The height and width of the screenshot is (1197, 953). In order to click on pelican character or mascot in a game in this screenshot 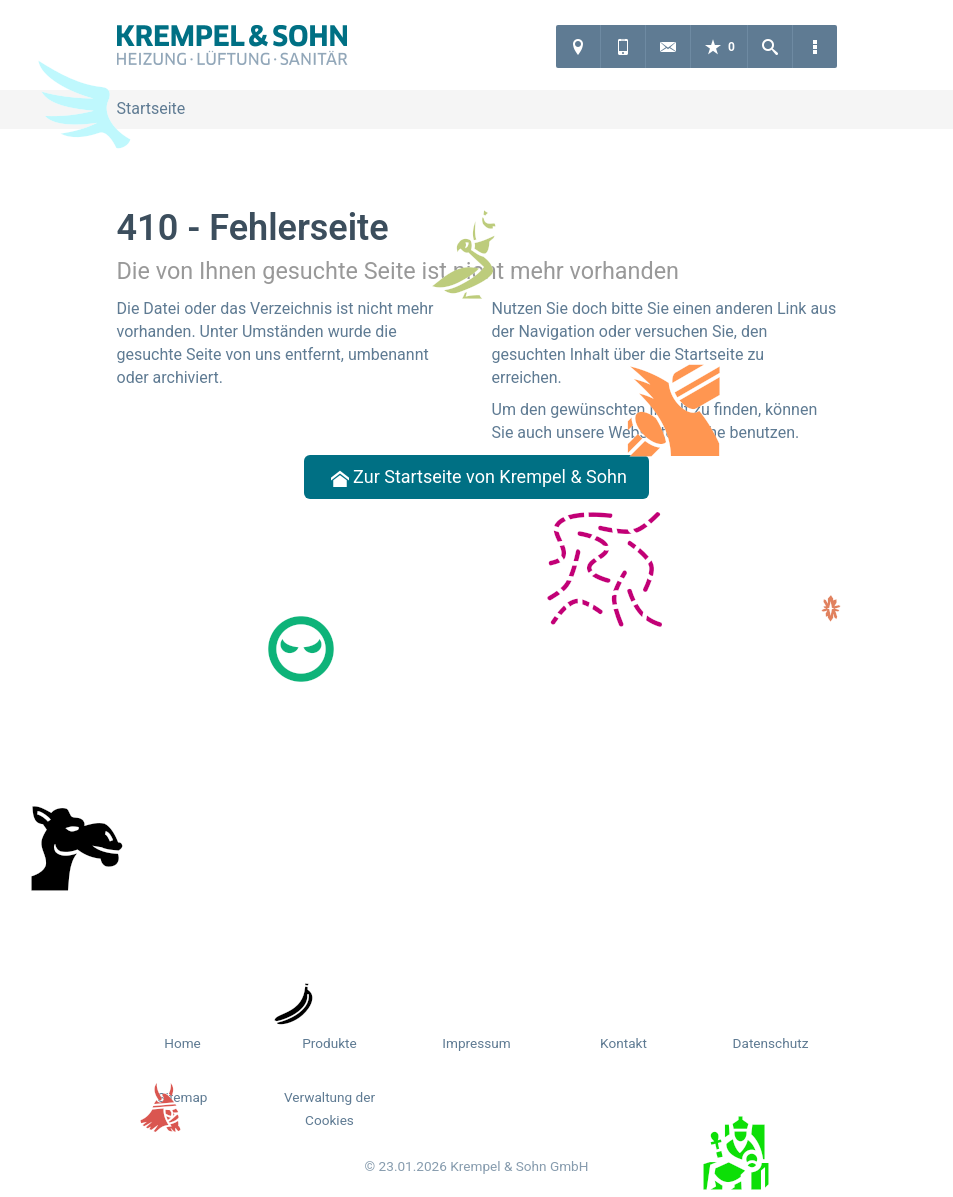, I will do `click(467, 254)`.